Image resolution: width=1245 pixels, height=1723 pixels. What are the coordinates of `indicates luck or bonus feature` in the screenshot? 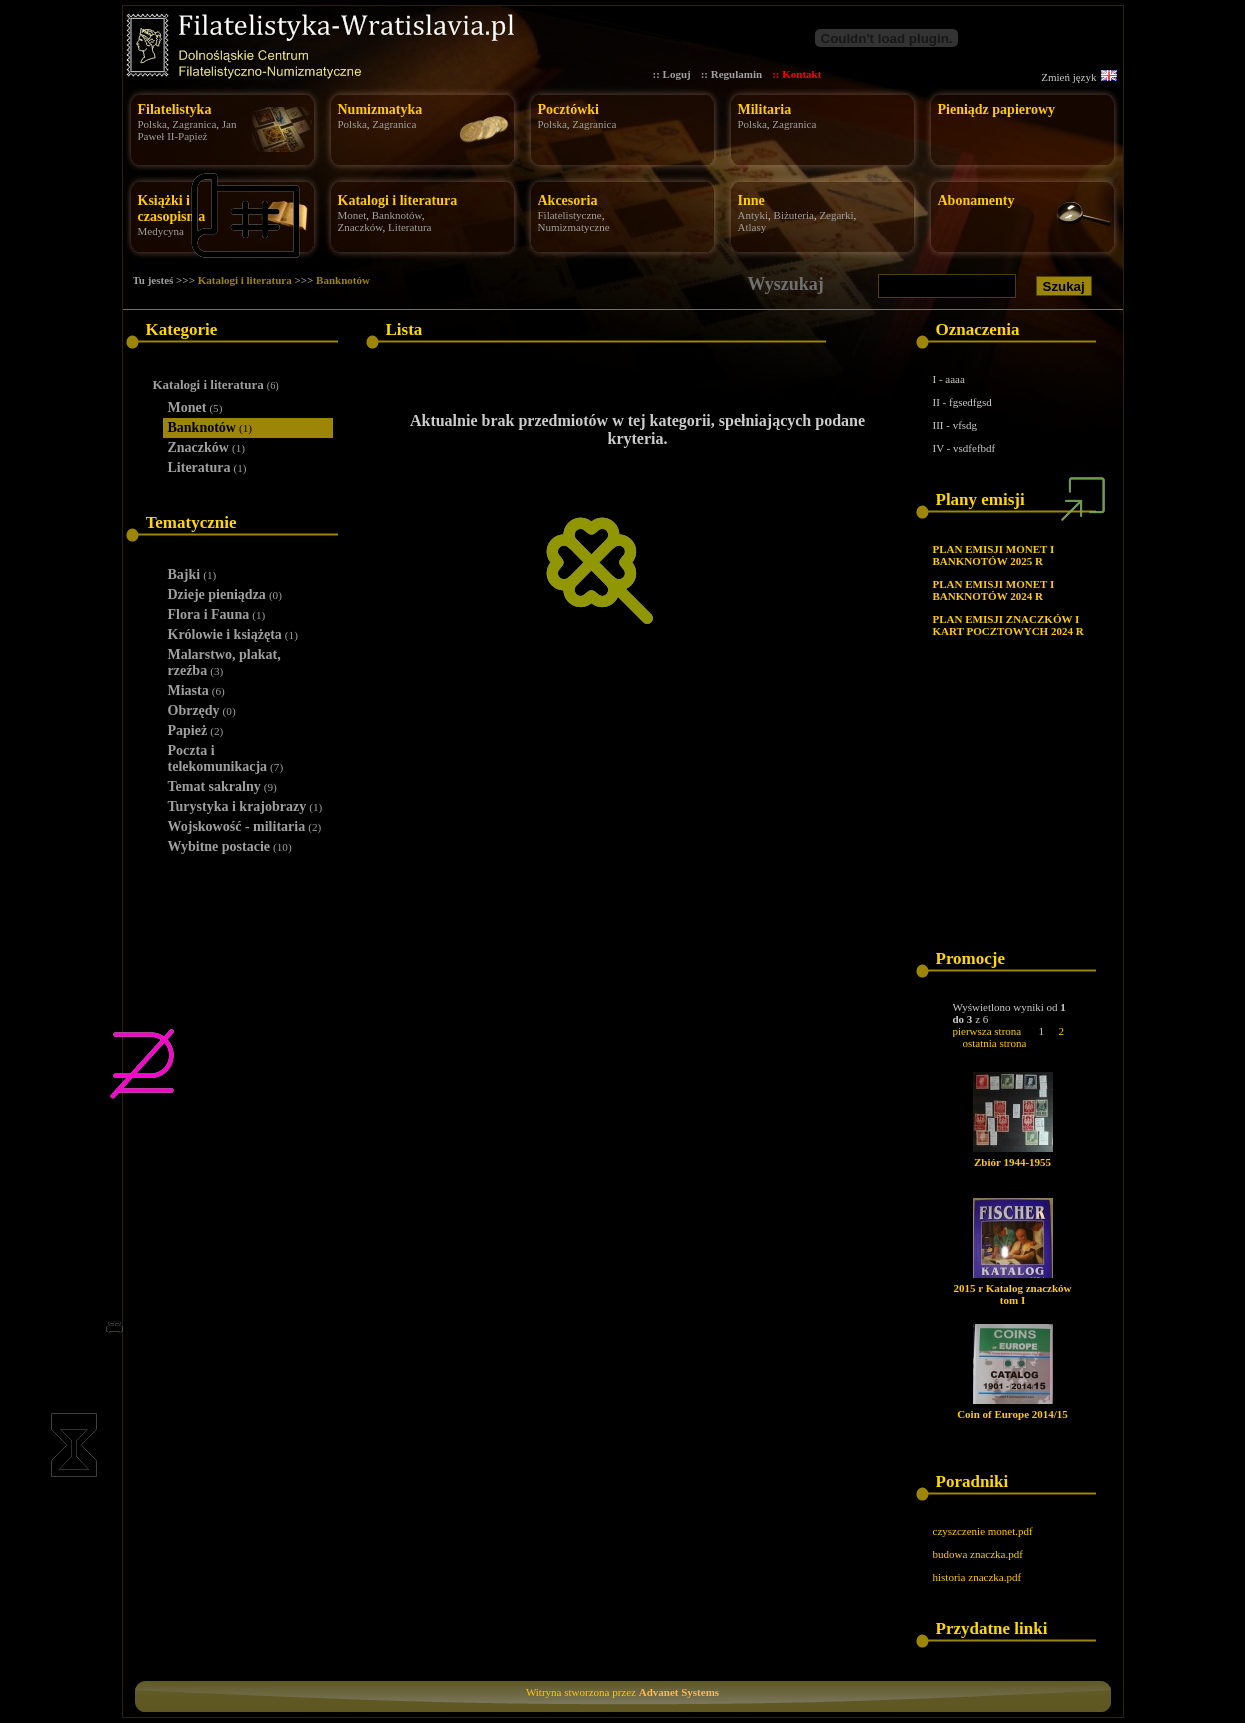 It's located at (597, 568).